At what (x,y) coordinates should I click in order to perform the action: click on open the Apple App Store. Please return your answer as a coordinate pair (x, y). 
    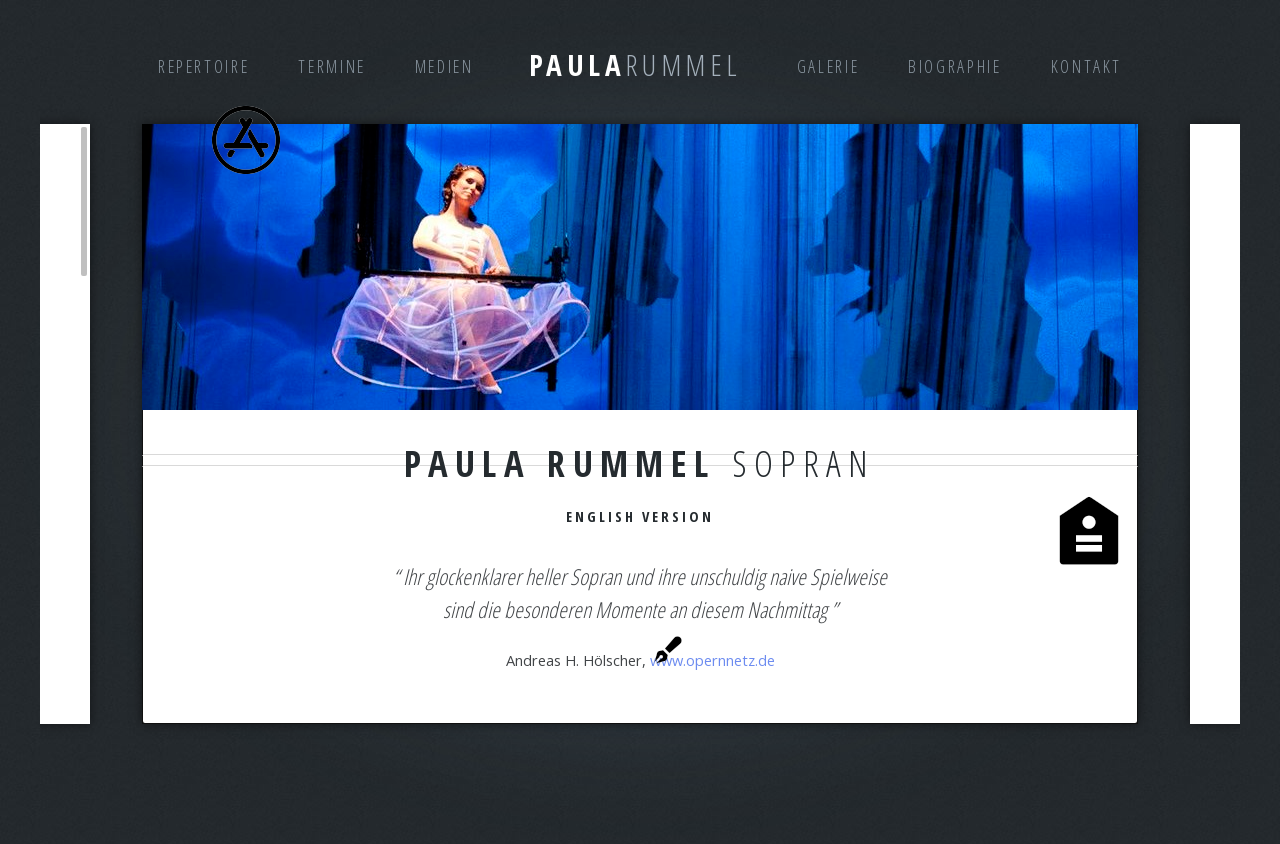
    Looking at the image, I should click on (246, 140).